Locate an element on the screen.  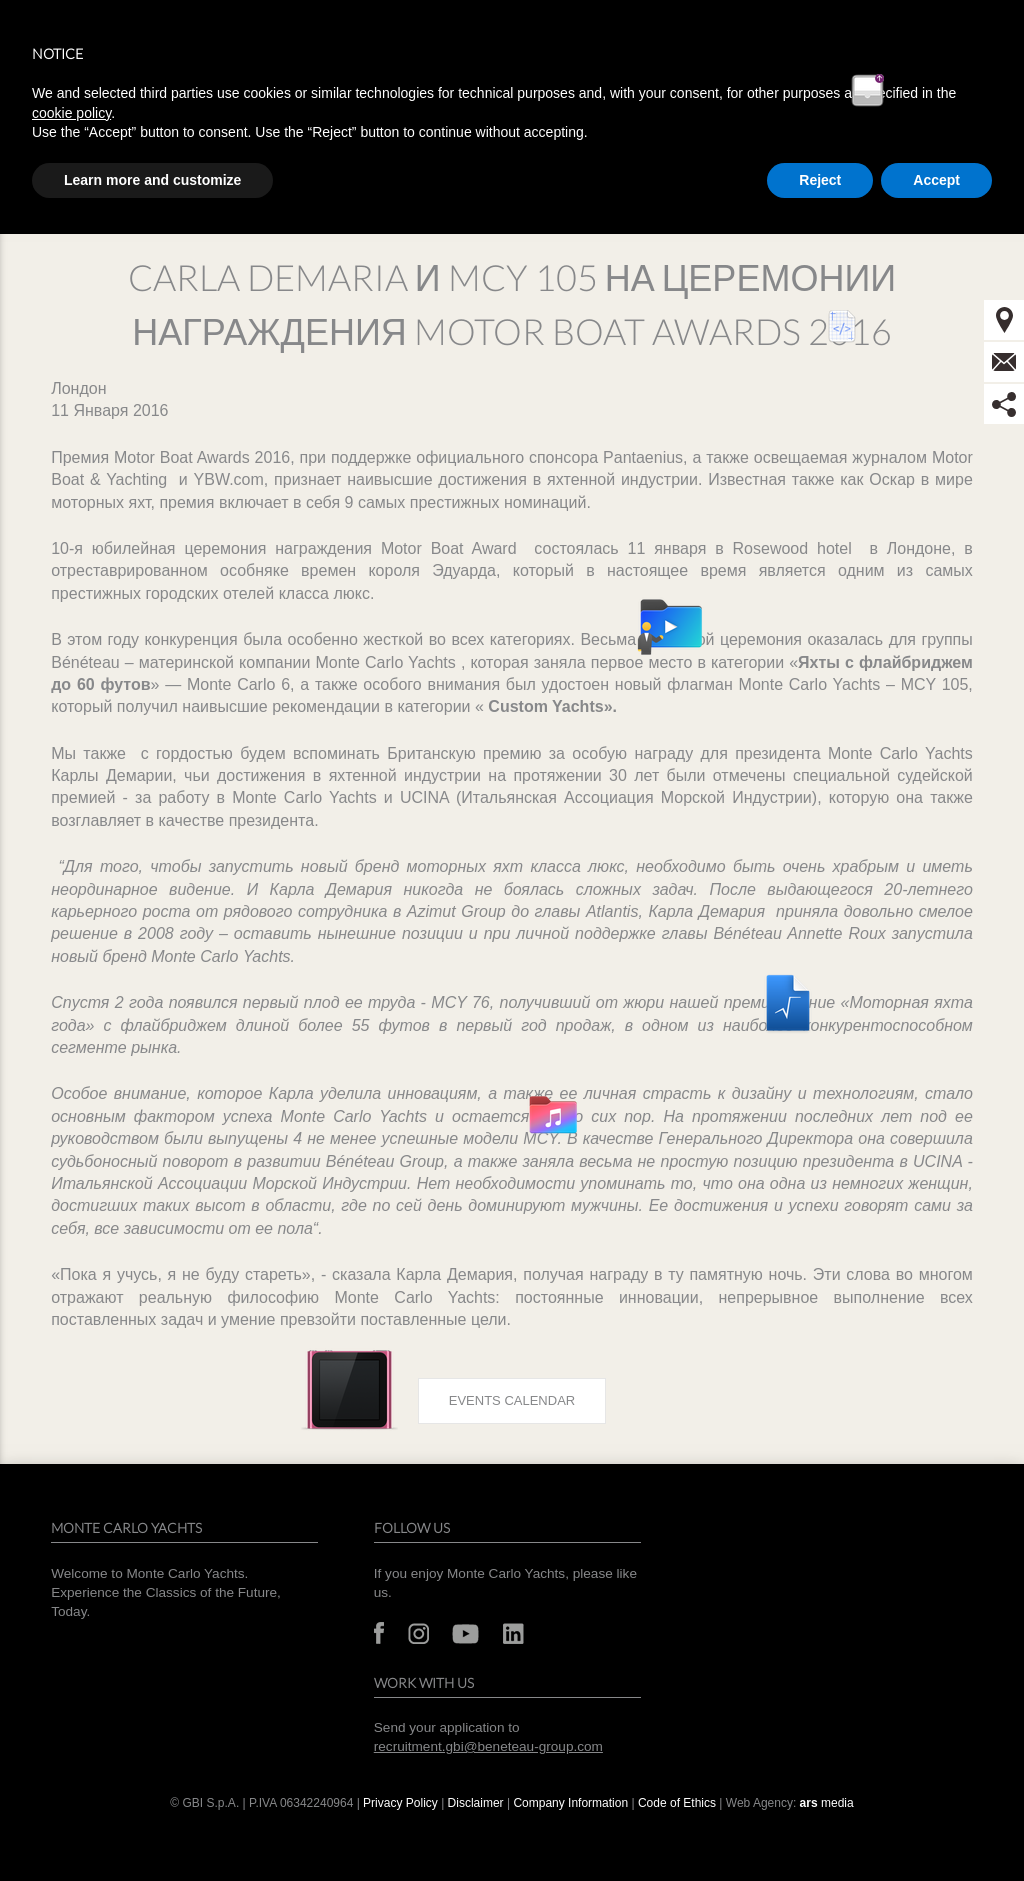
twig template file type indicator is located at coordinates (842, 326).